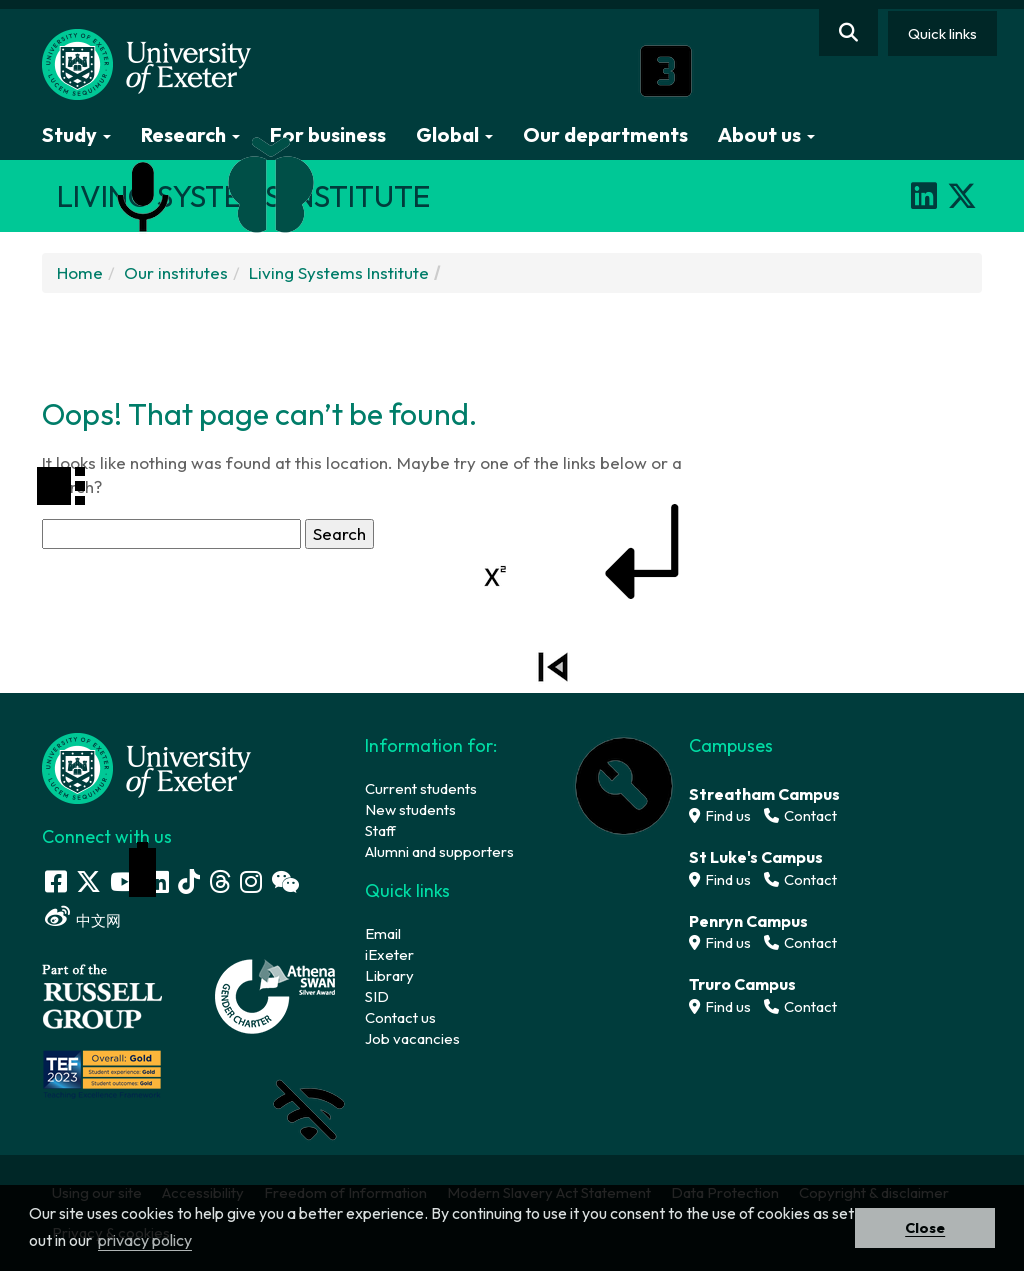 This screenshot has width=1024, height=1271. I want to click on access nature or wildlife category, so click(271, 185).